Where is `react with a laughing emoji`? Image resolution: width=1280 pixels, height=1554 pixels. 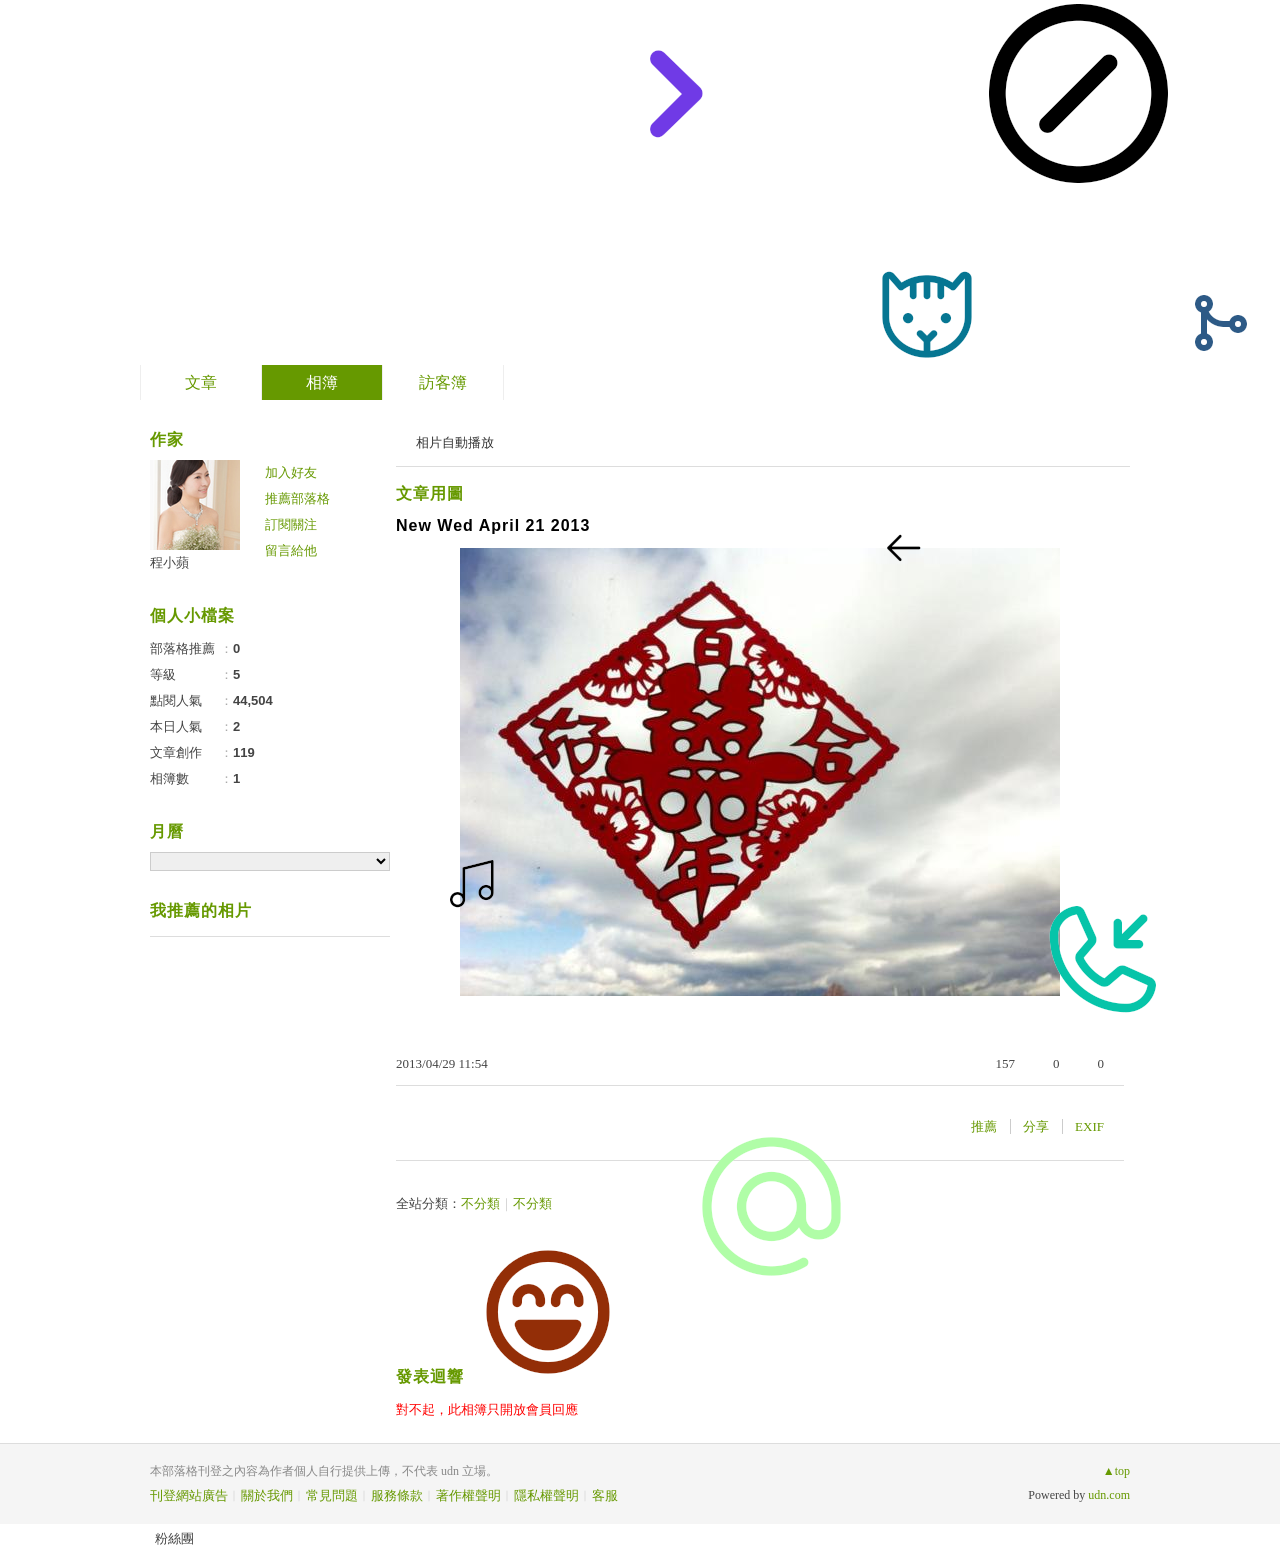
react with a laughing emoji is located at coordinates (548, 1312).